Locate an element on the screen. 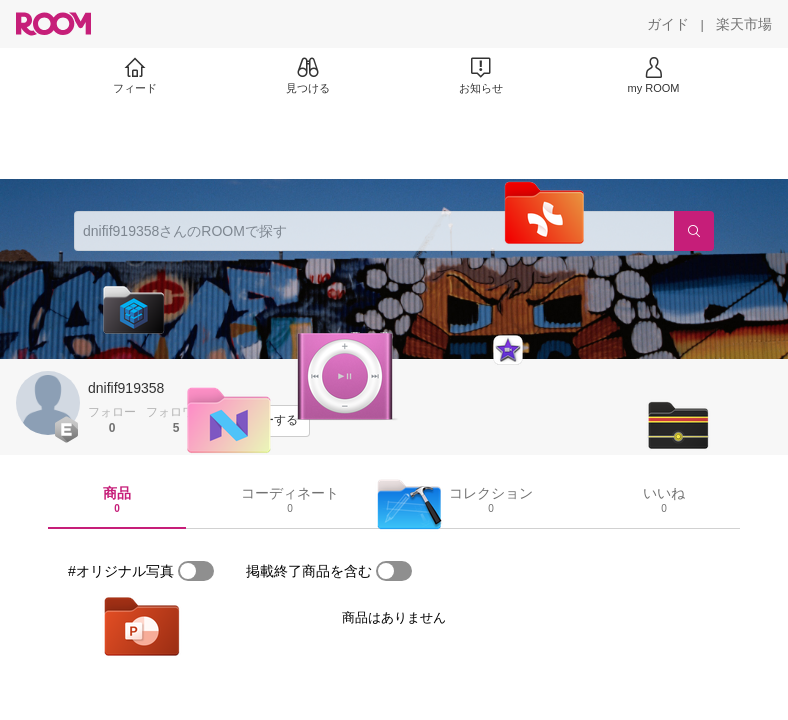 Image resolution: width=788 pixels, height=720 pixels. open sequelize project folder is located at coordinates (133, 311).